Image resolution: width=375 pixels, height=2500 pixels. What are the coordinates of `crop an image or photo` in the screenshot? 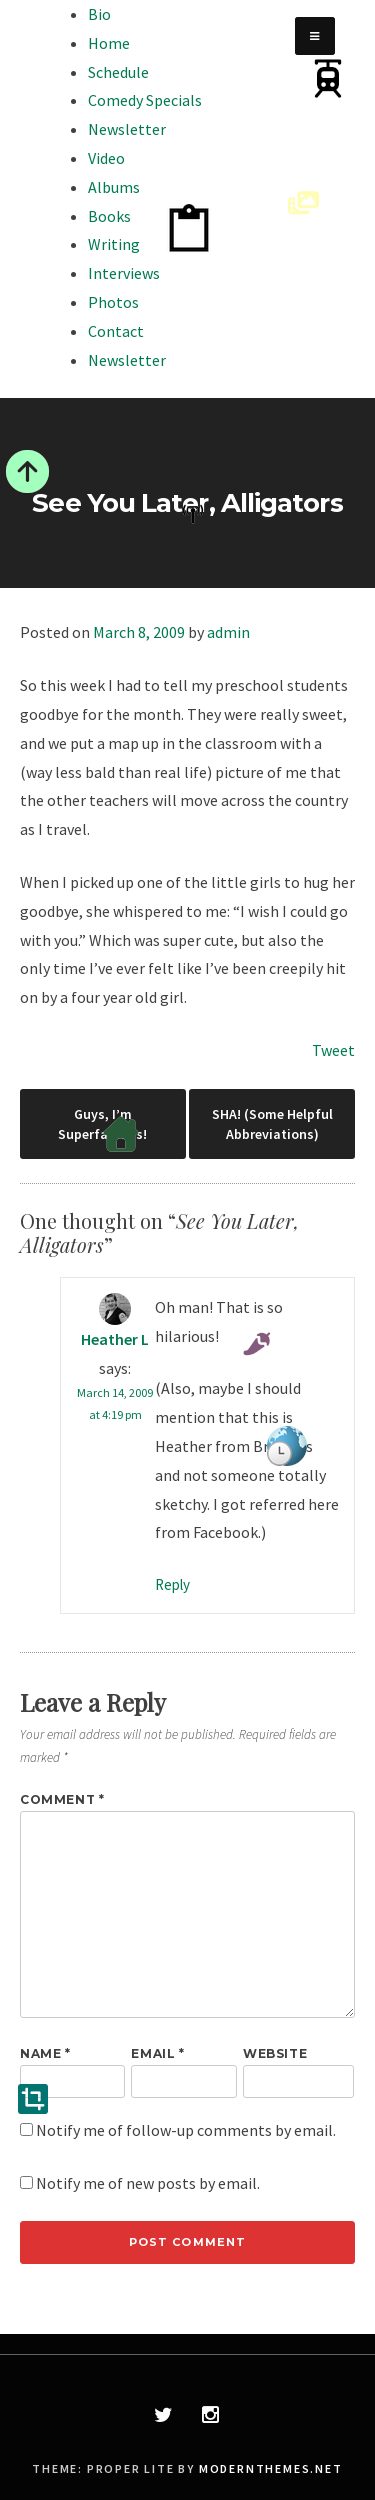 It's located at (33, 2099).